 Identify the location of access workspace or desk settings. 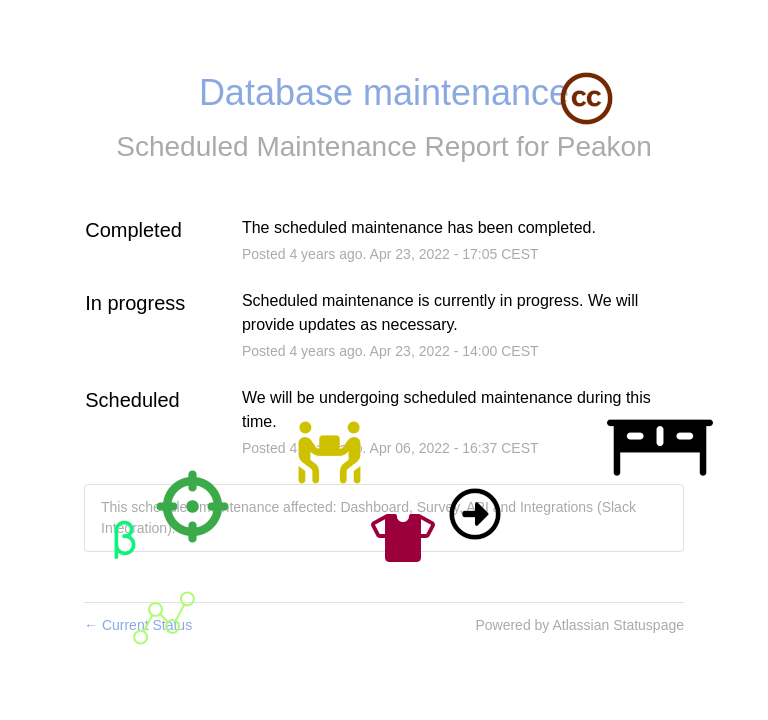
(660, 446).